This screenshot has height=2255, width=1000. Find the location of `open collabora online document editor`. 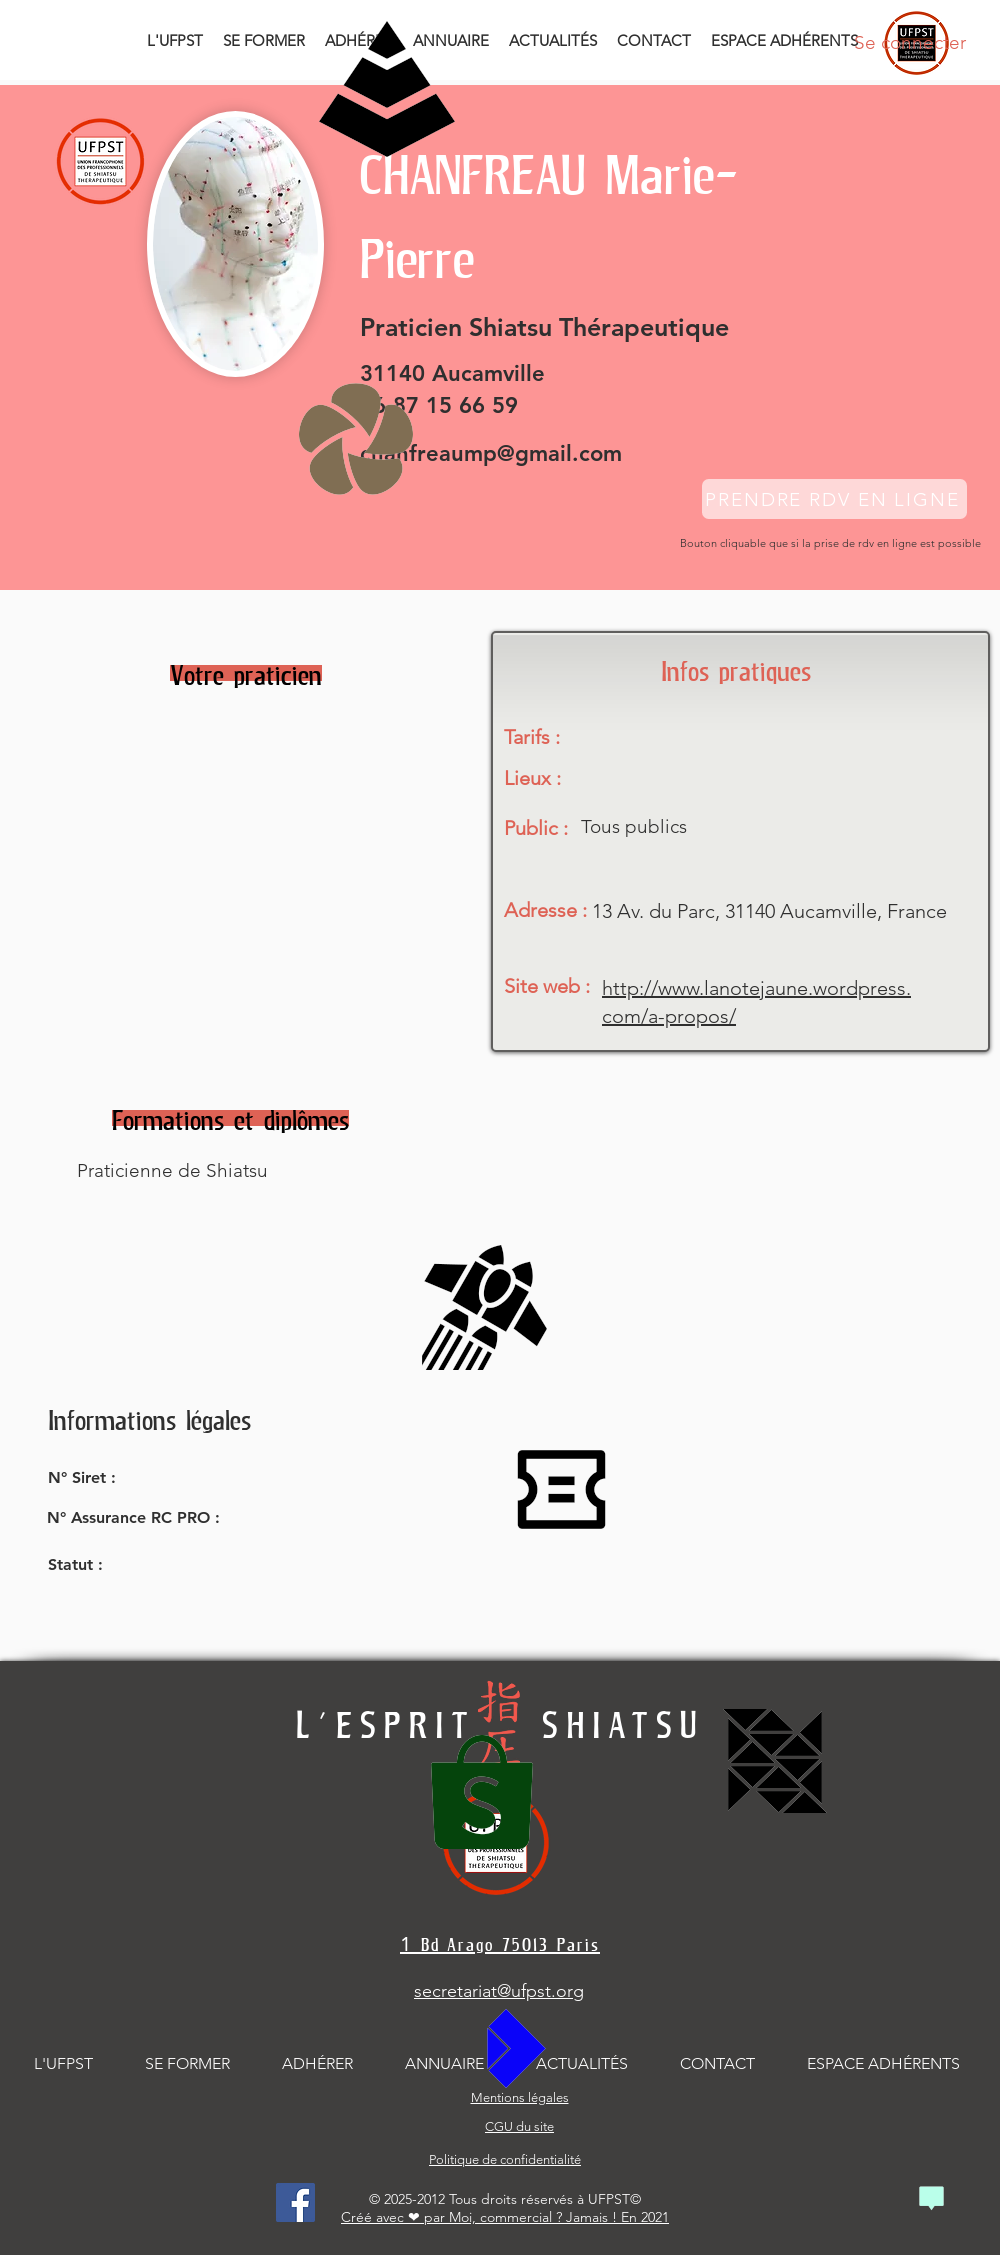

open collabora online document editor is located at coordinates (516, 2048).